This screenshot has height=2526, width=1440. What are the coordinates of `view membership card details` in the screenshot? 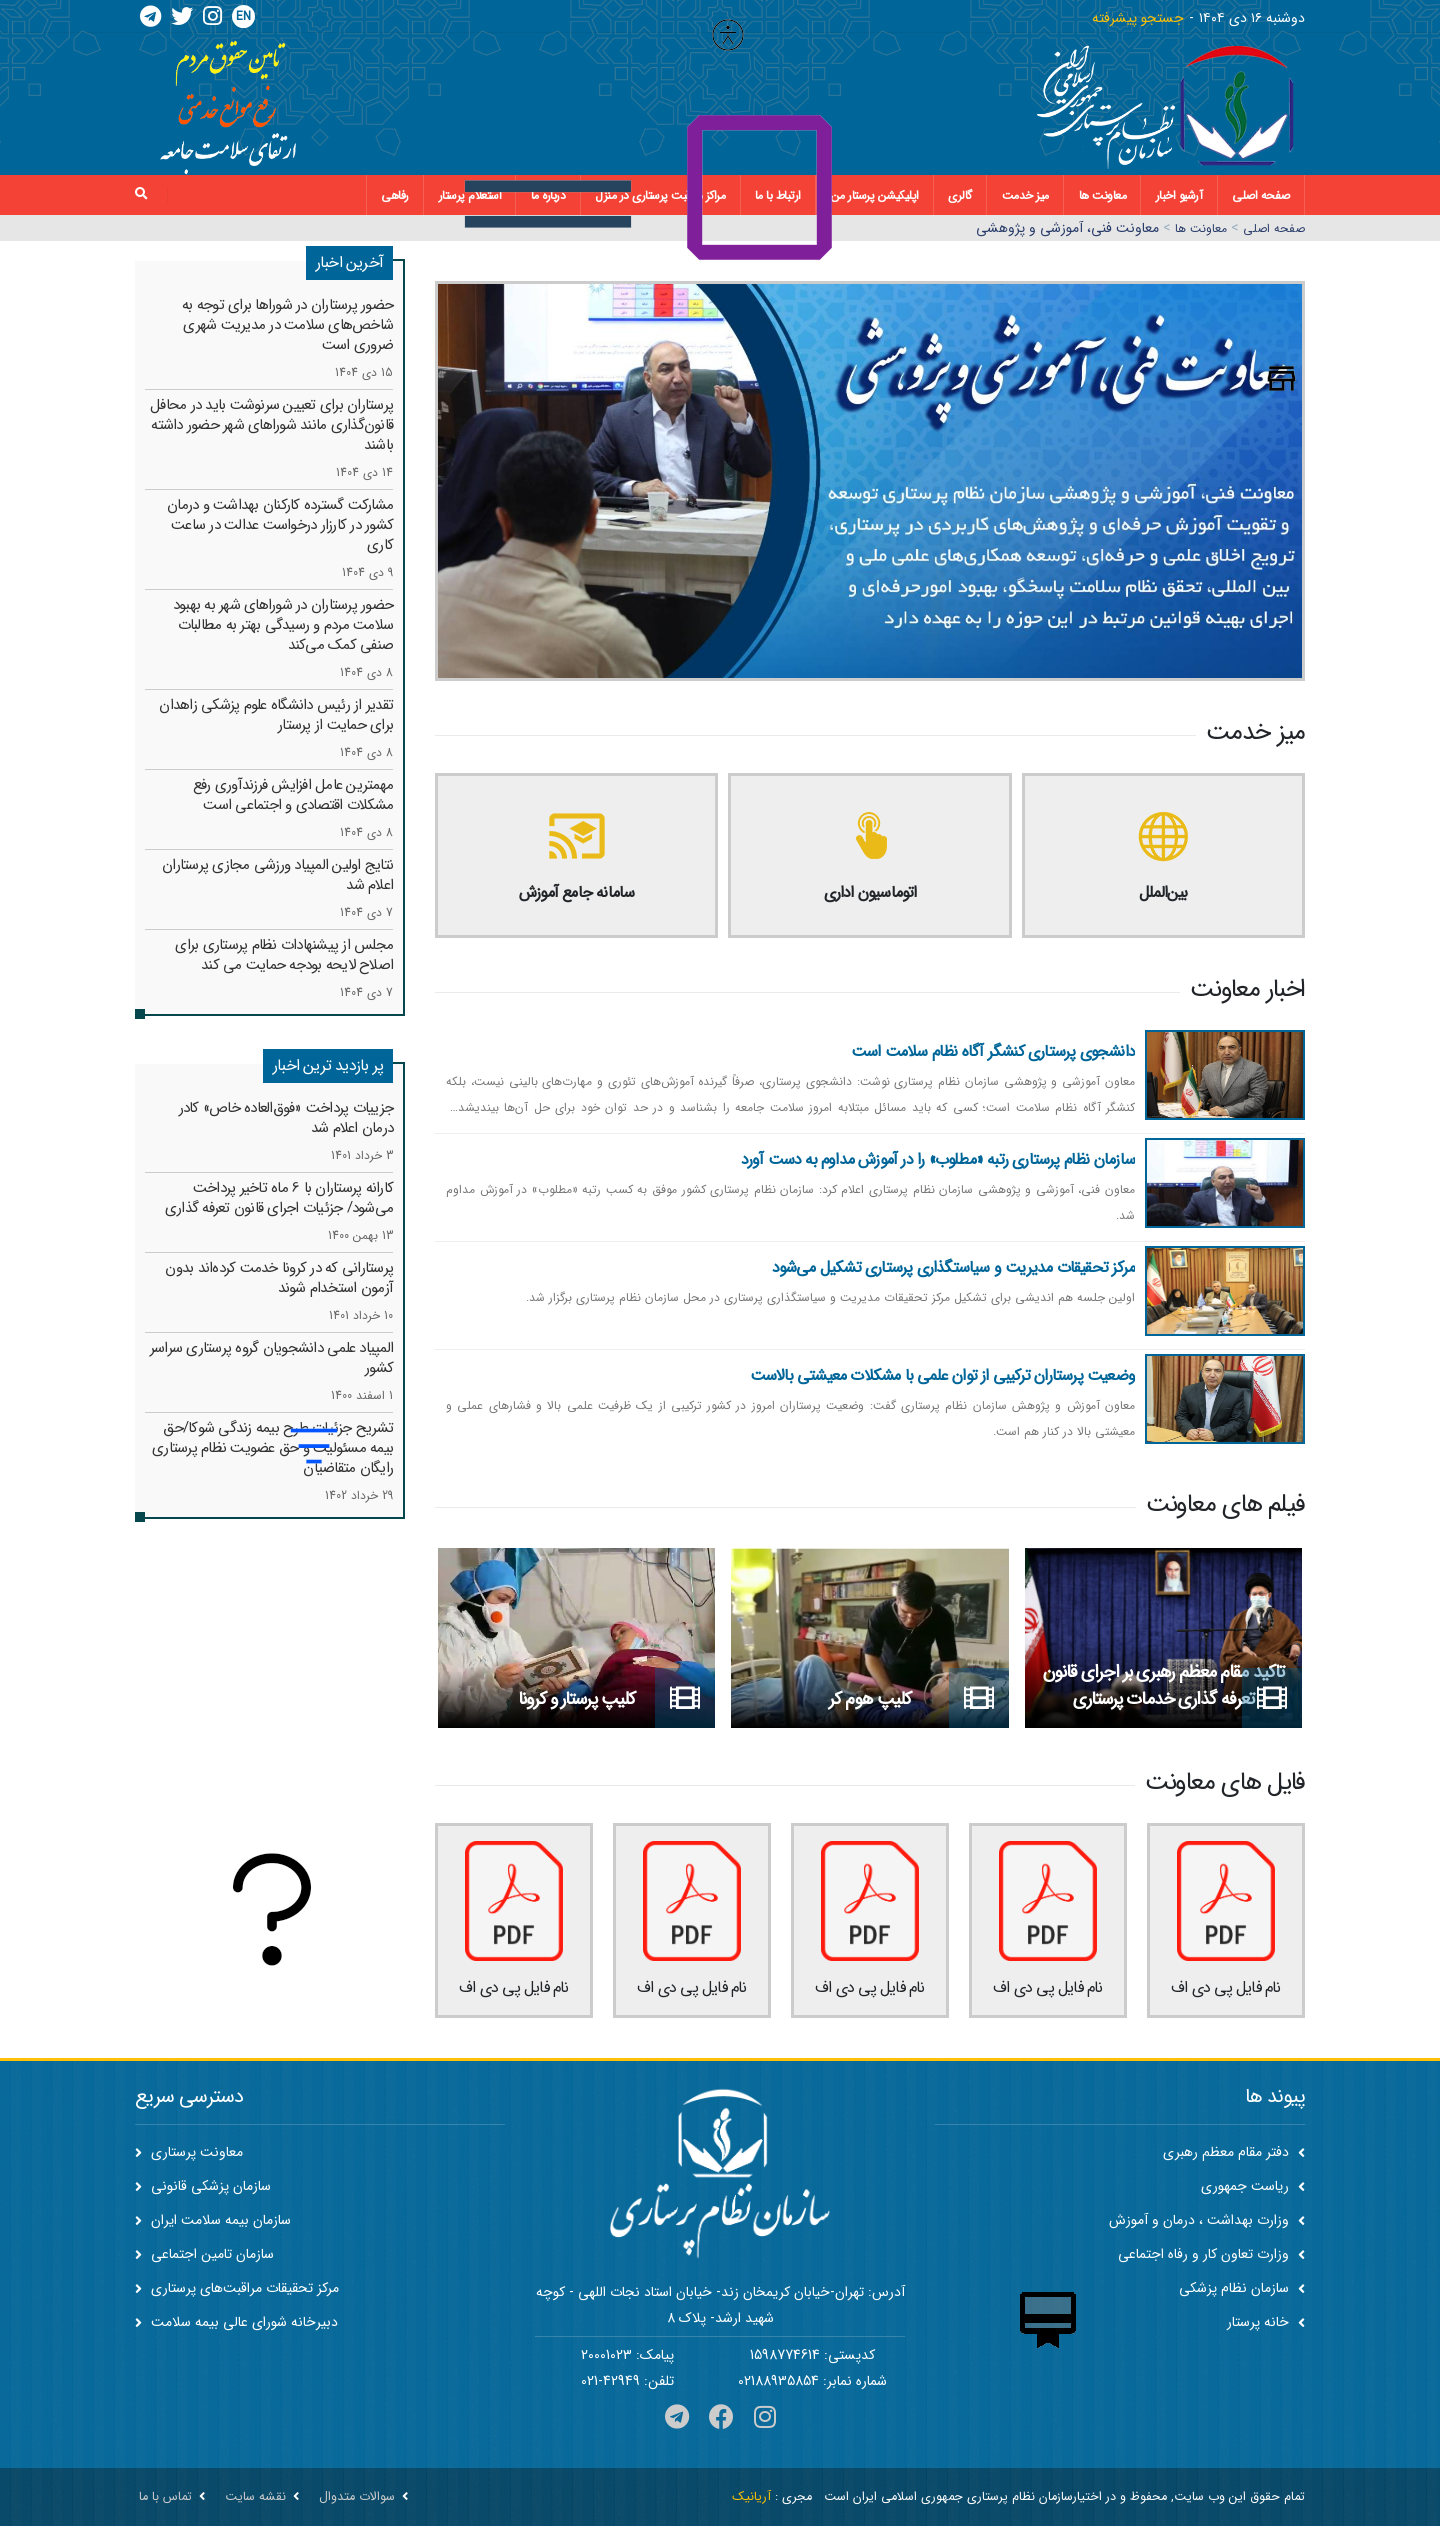 It's located at (1048, 2320).